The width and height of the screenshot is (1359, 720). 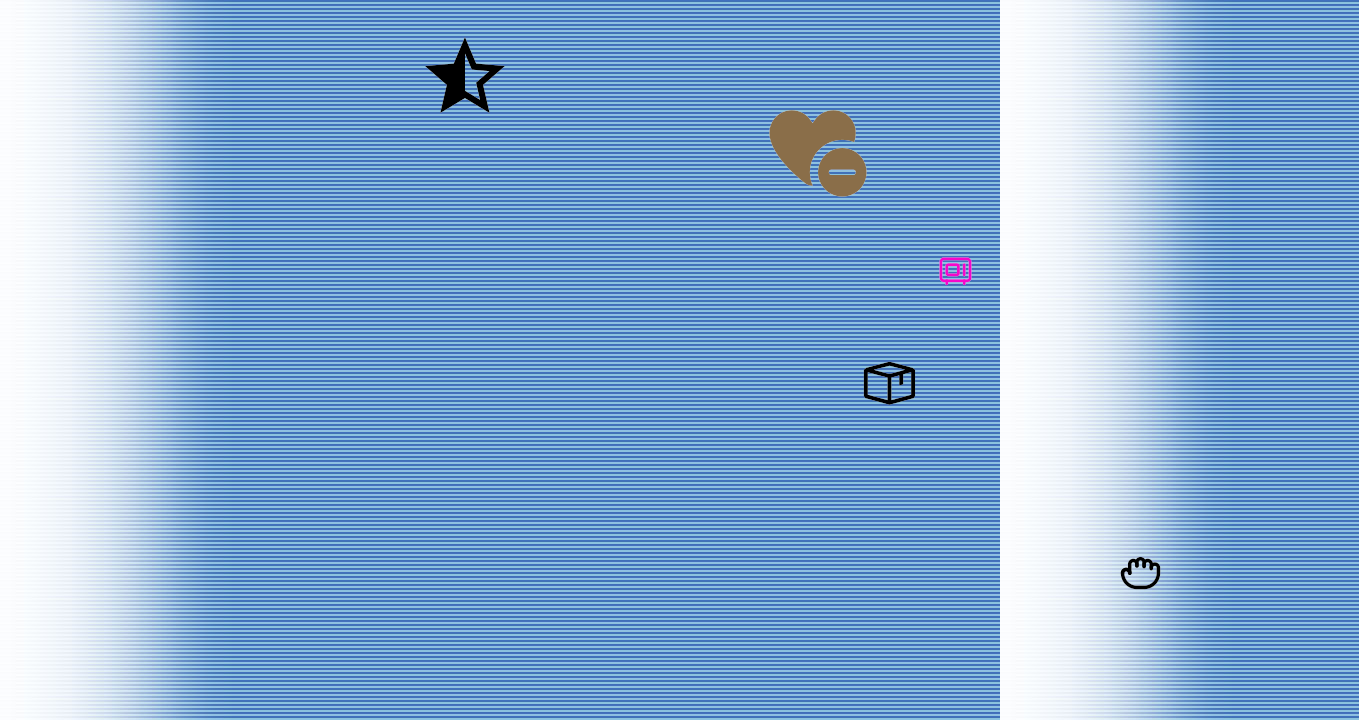 I want to click on indicates a partial or half-star rating, so click(x=465, y=77).